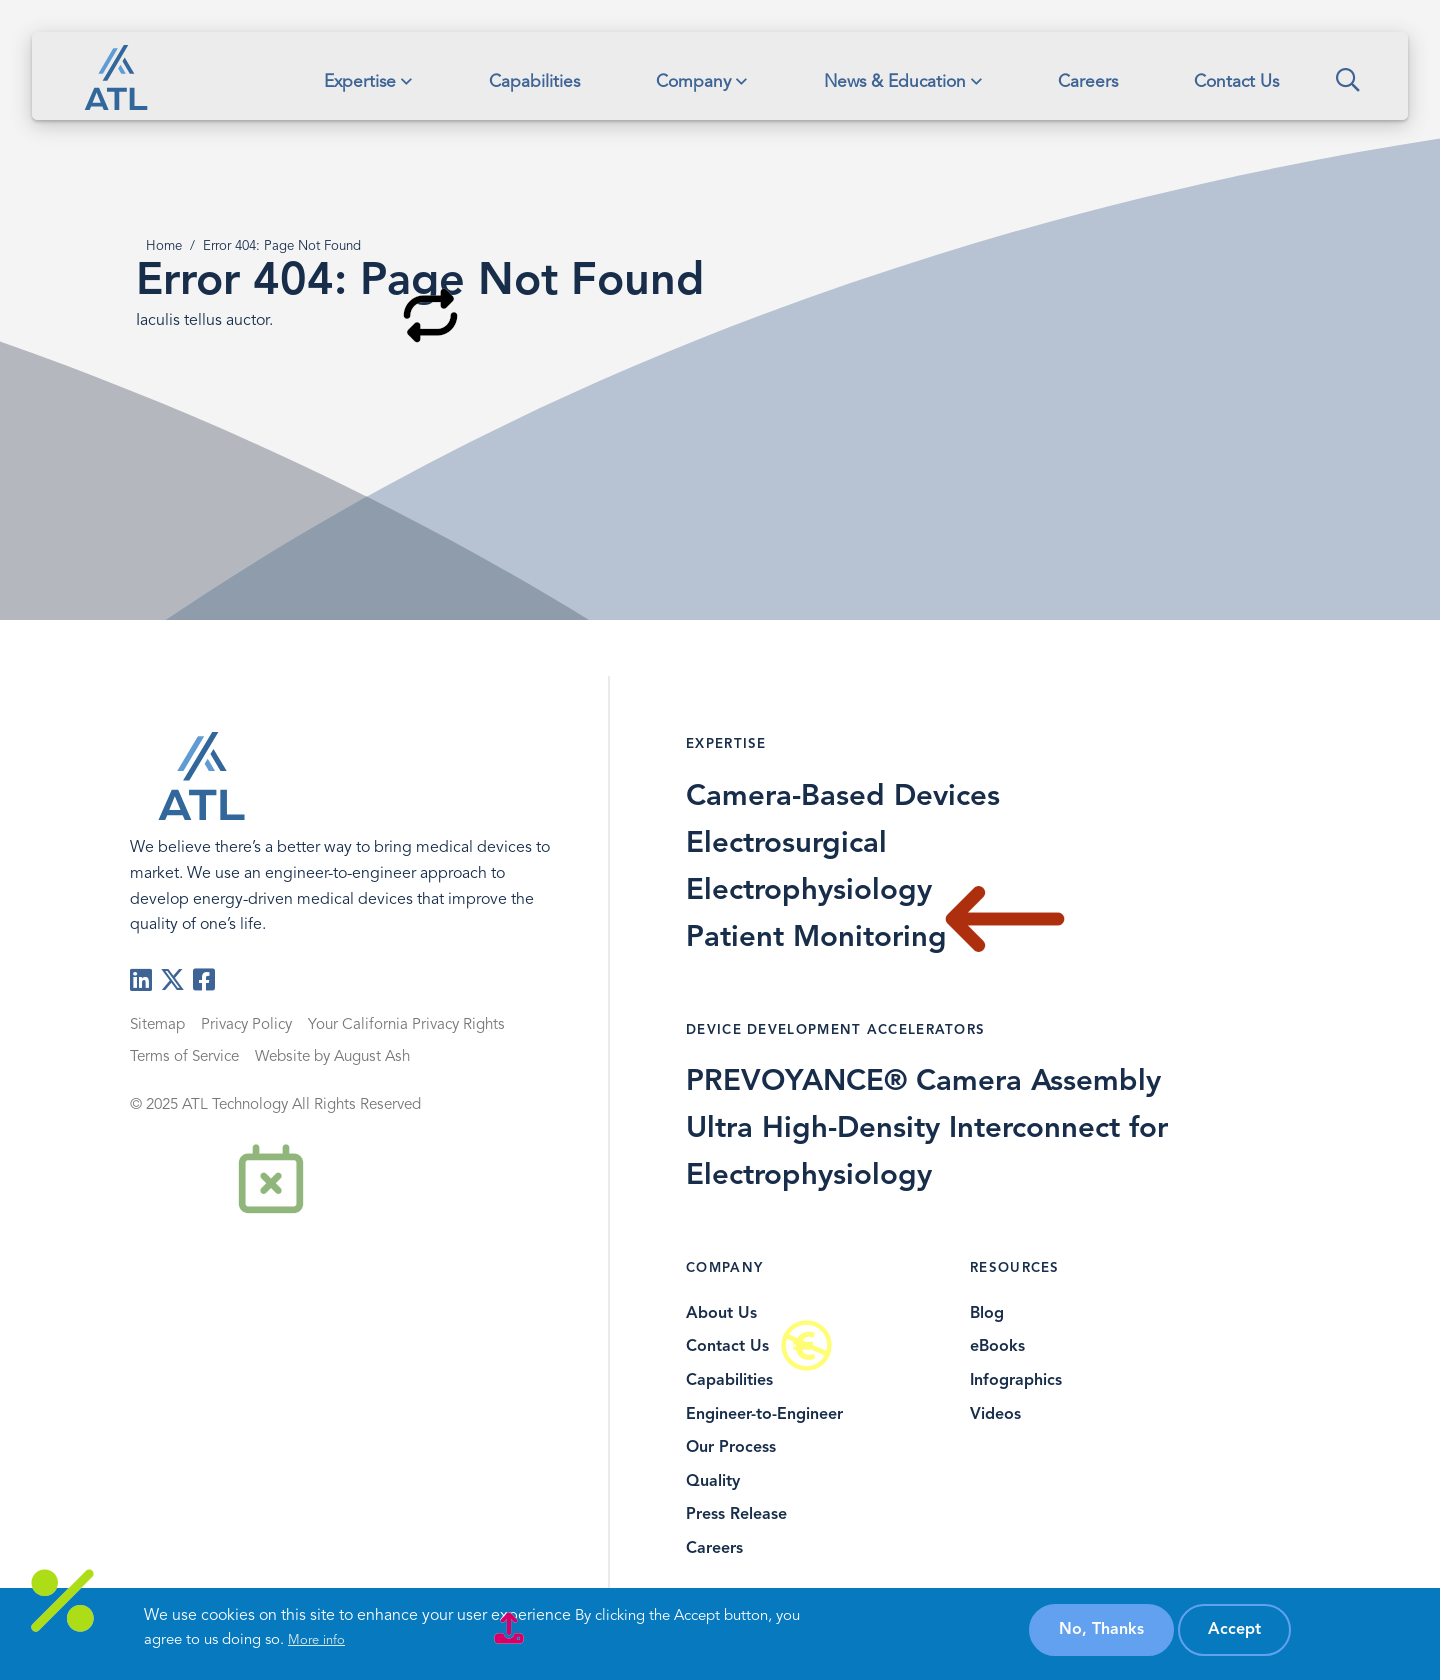 This screenshot has height=1680, width=1440. I want to click on enable repeat mode for media playback, so click(430, 315).